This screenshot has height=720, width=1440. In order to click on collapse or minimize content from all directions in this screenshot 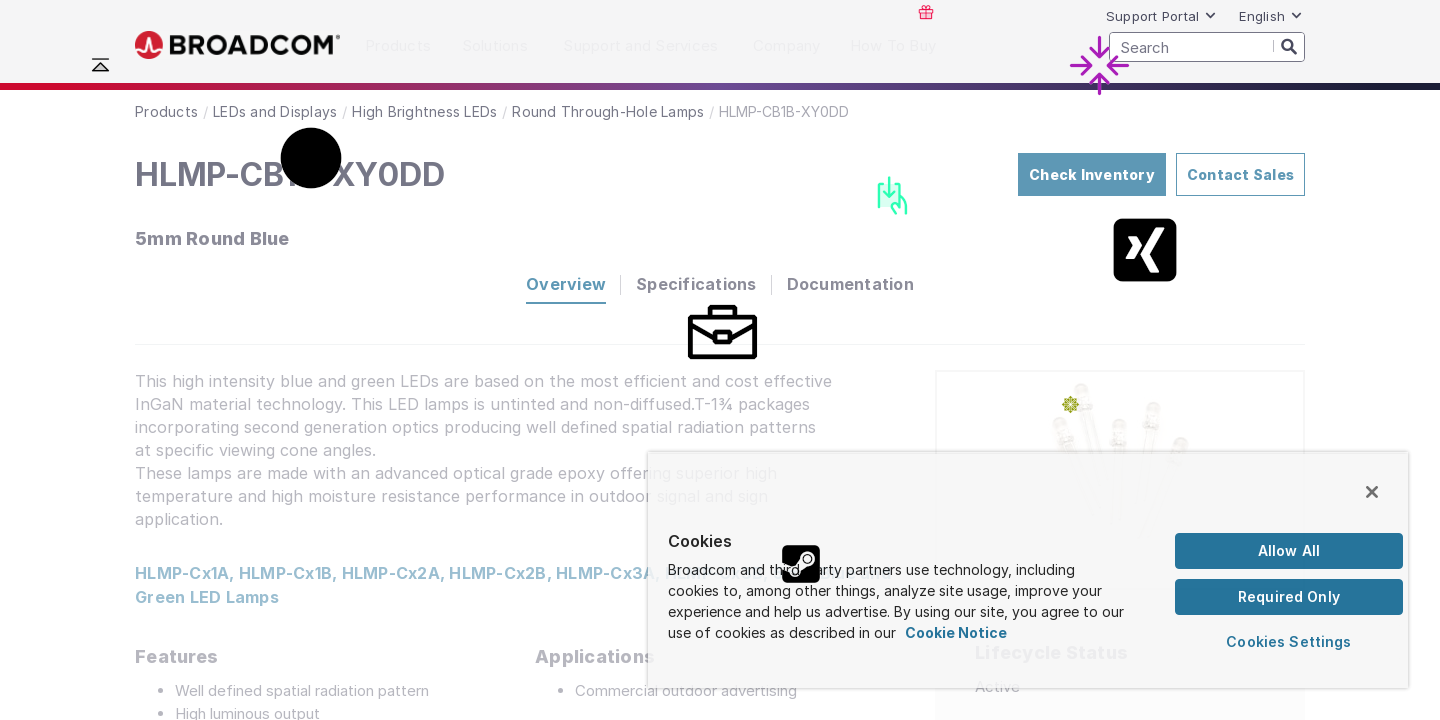, I will do `click(1099, 65)`.